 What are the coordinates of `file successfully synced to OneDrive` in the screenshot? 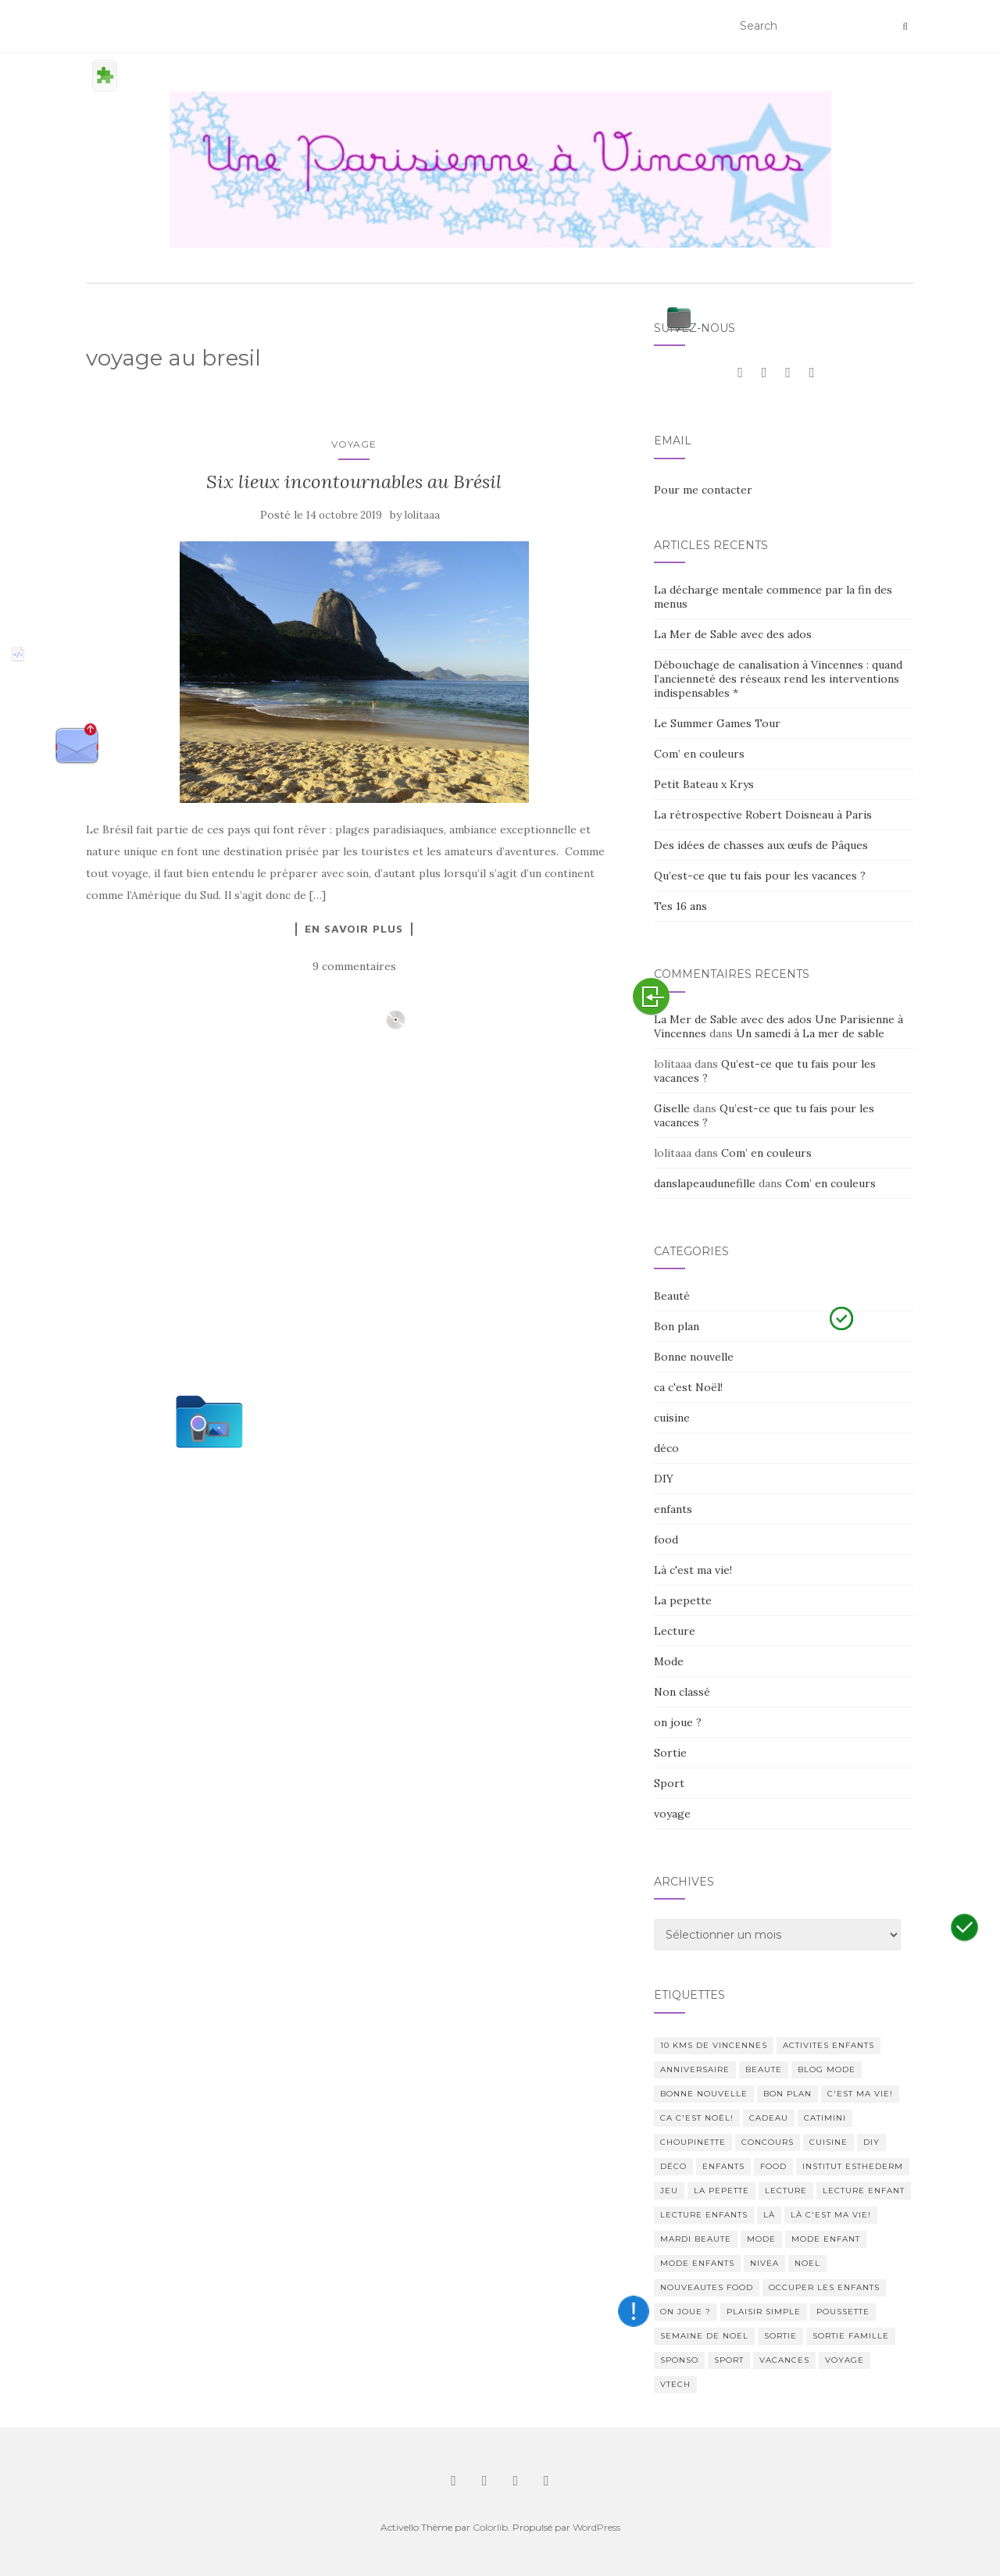 It's located at (841, 1318).